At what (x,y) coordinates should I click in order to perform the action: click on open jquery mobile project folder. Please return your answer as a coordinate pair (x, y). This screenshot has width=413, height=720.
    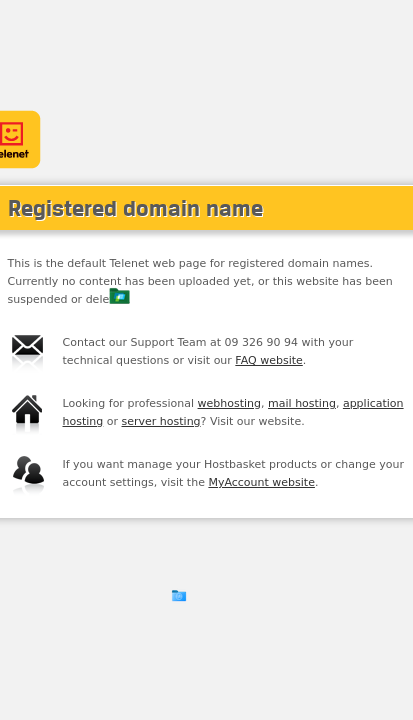
    Looking at the image, I should click on (119, 296).